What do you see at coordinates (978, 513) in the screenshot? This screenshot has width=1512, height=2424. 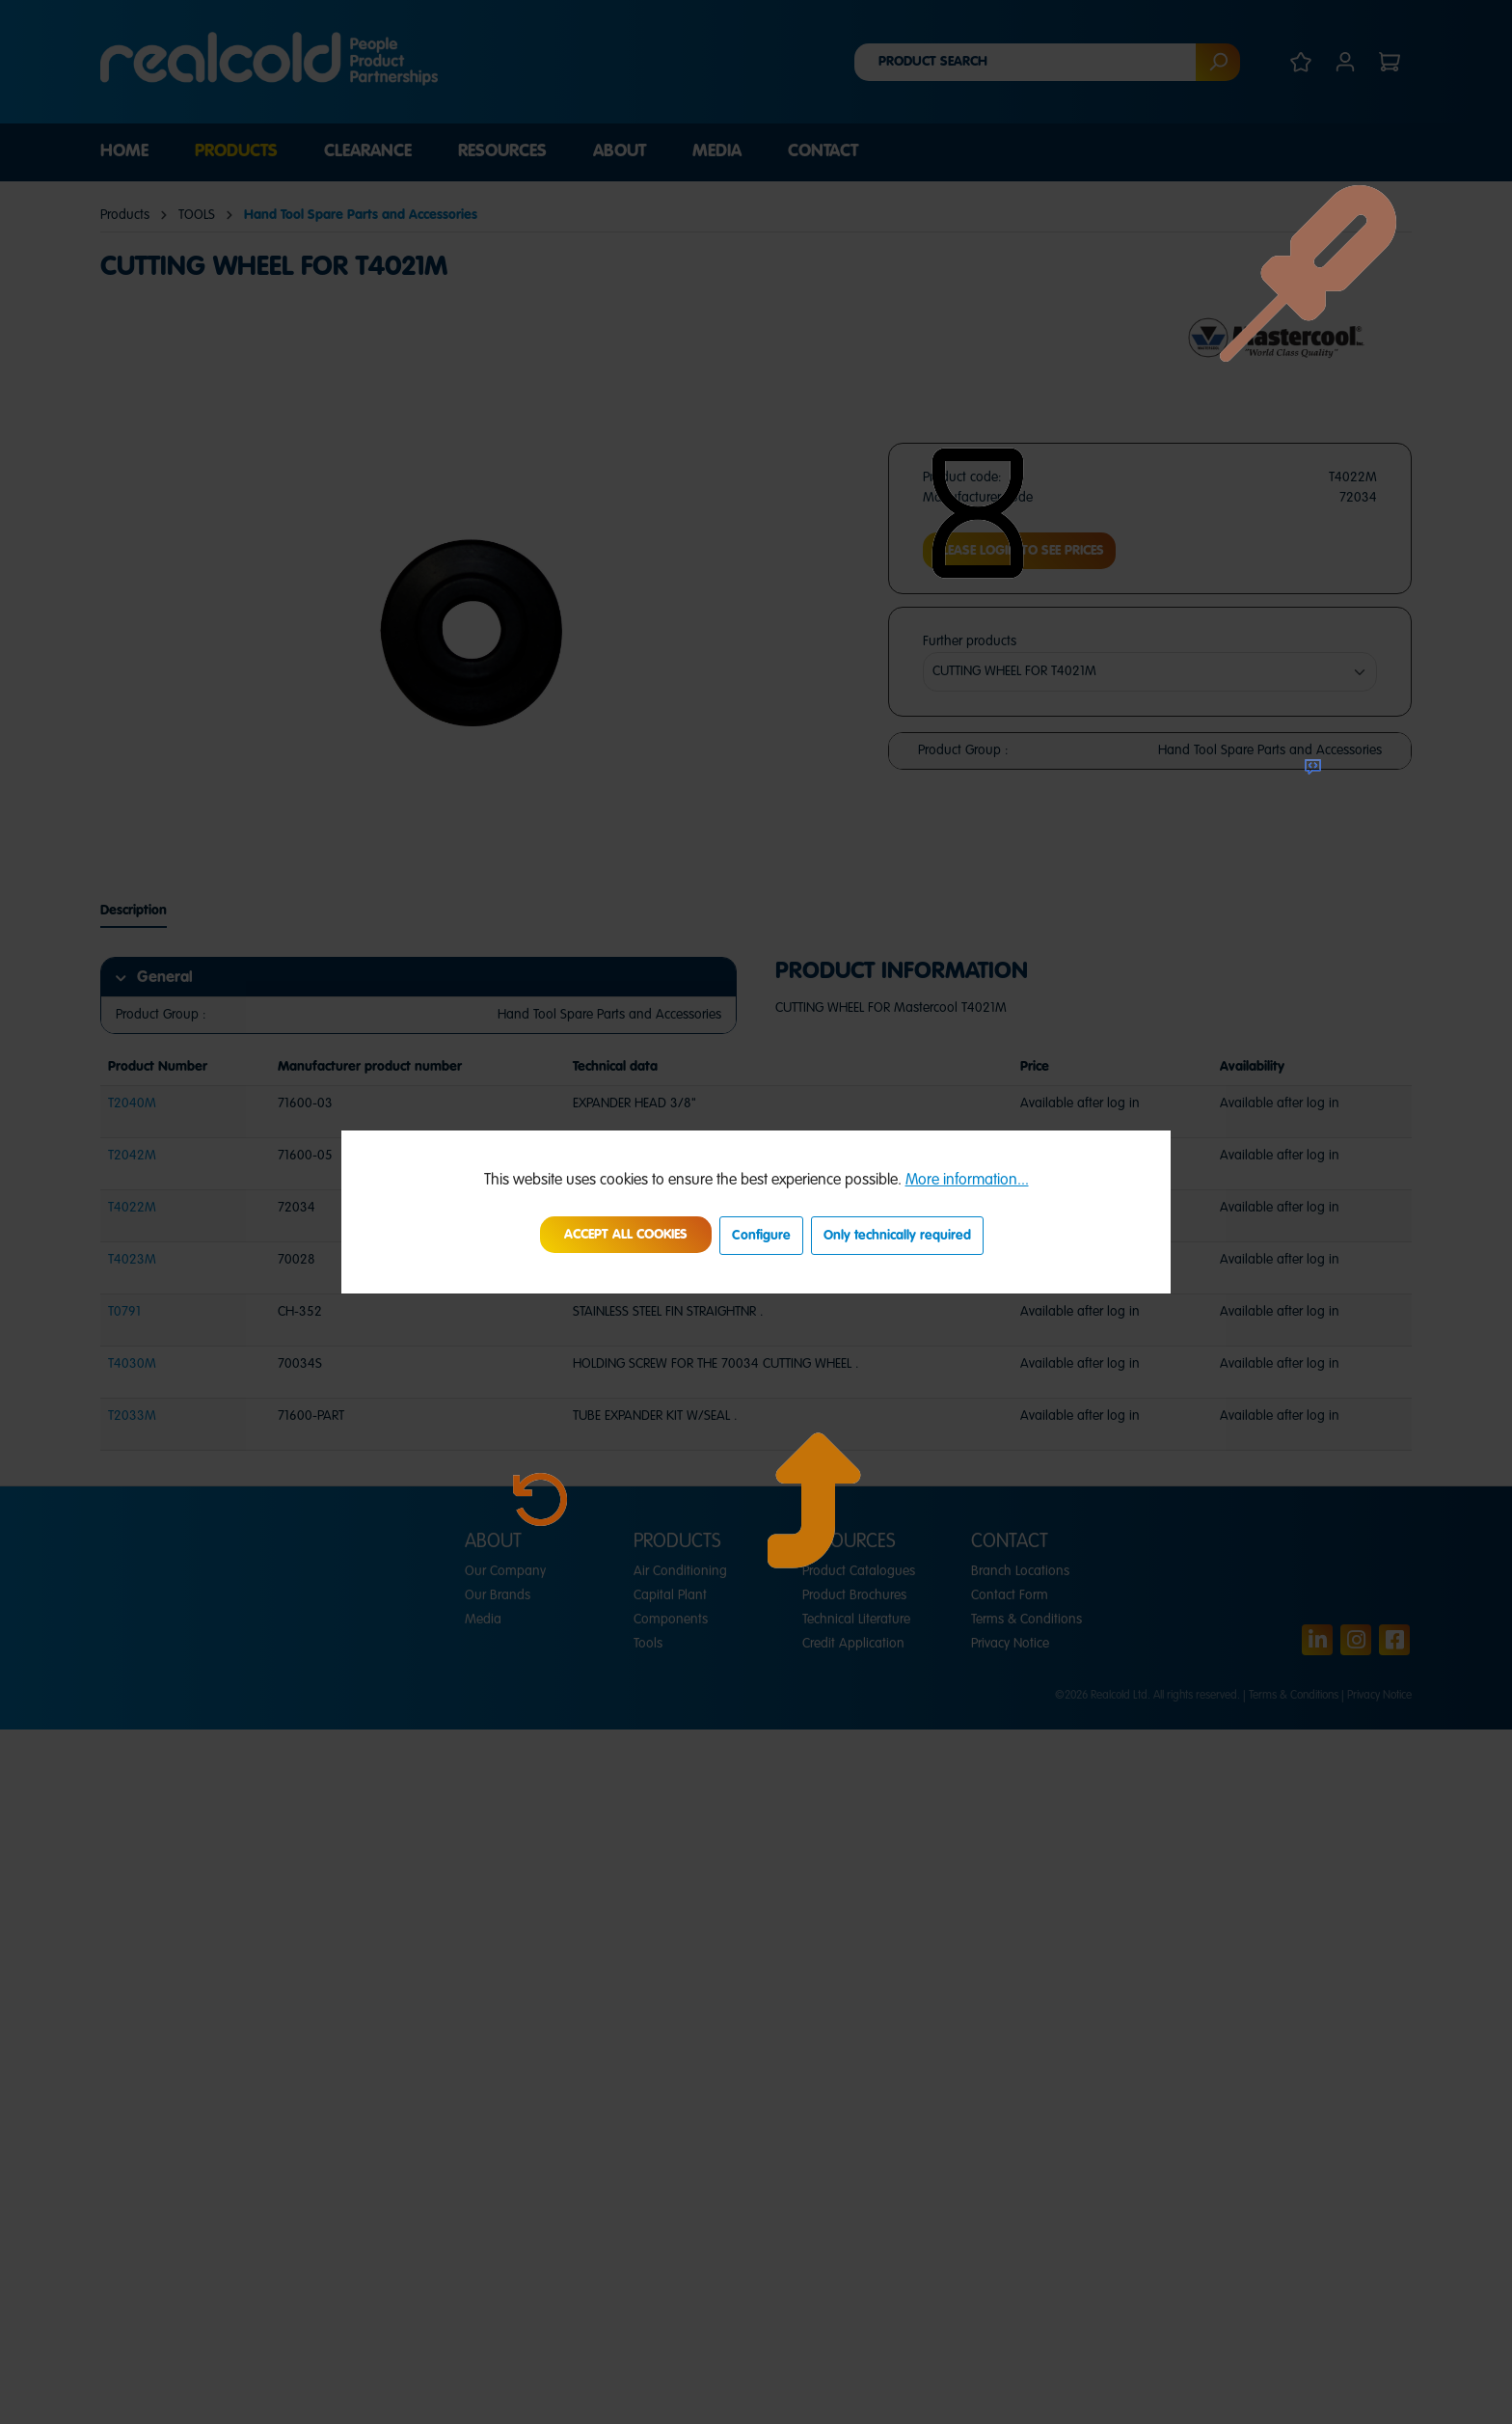 I see `indicates a process is waiting or pending` at bounding box center [978, 513].